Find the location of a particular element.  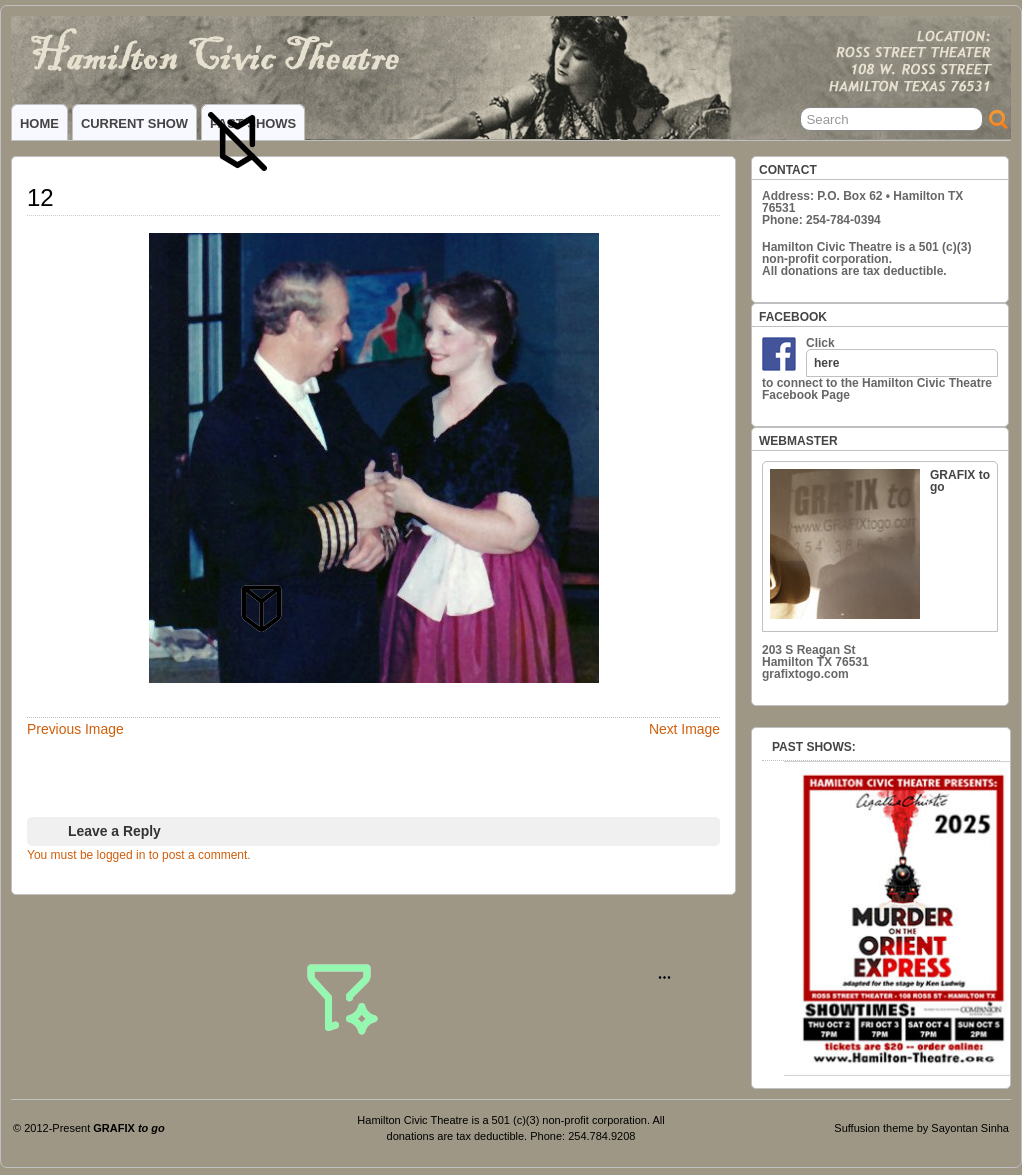

disable badge notifications is located at coordinates (237, 141).